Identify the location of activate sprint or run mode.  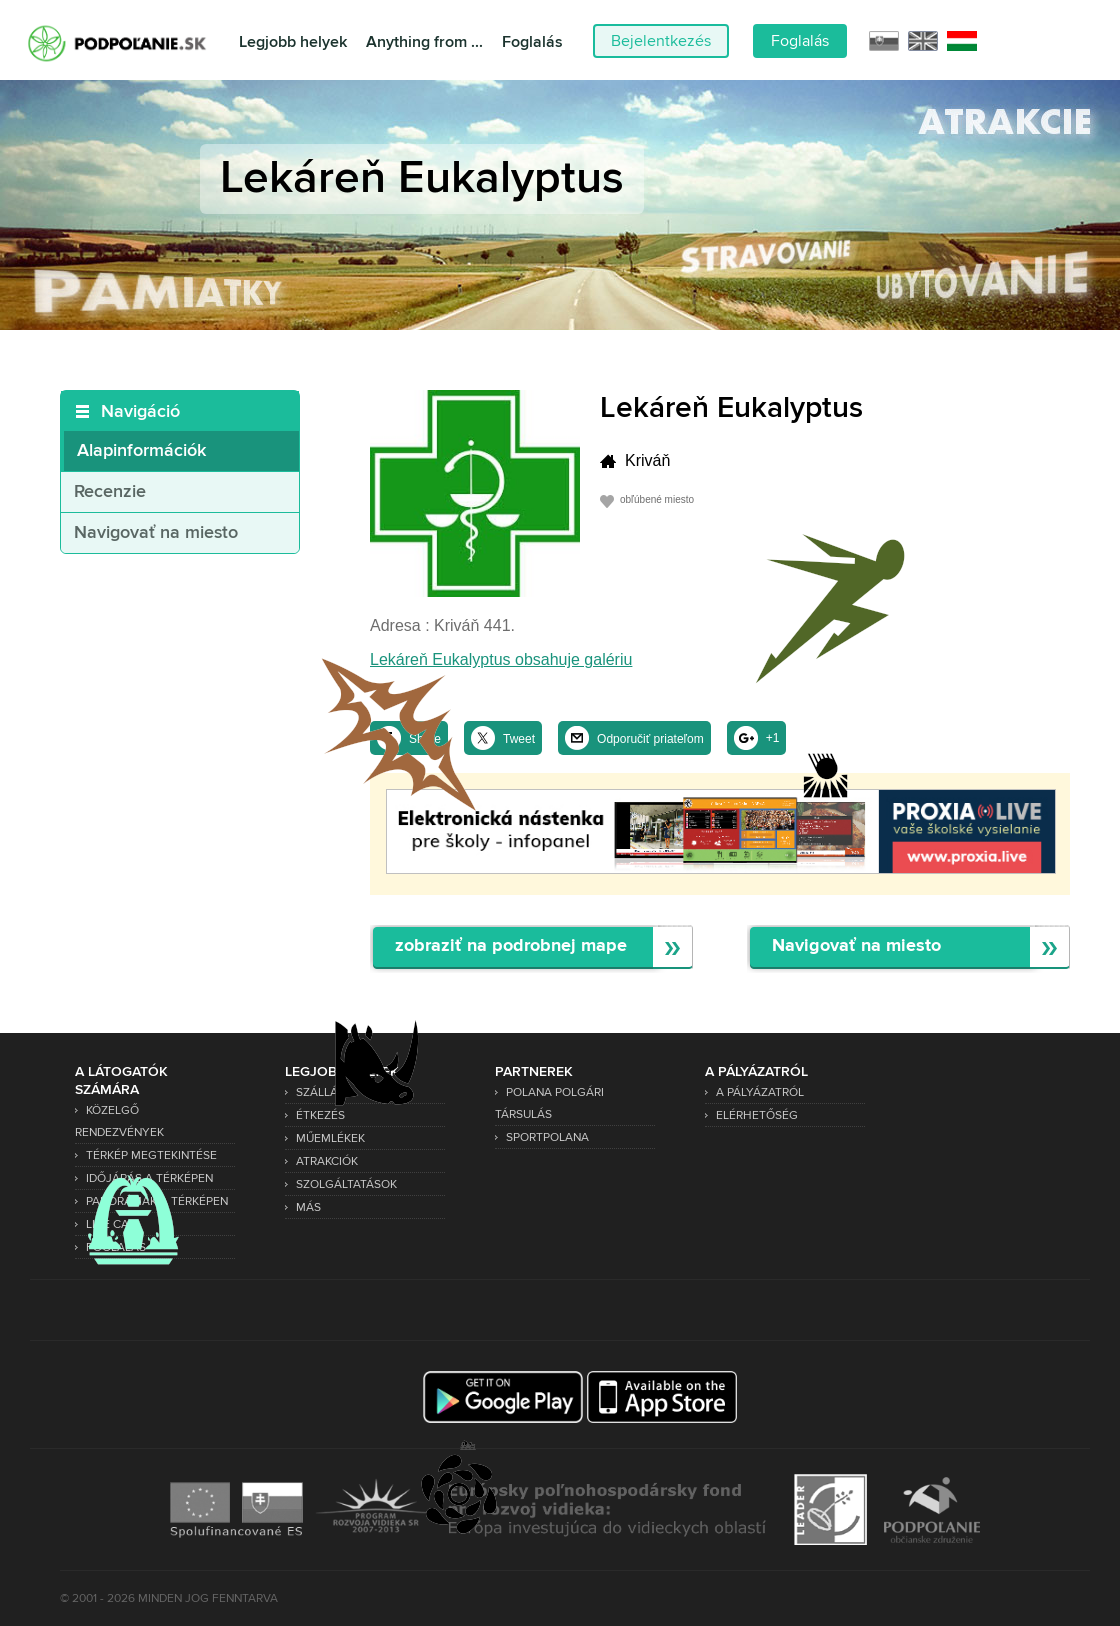
(829, 609).